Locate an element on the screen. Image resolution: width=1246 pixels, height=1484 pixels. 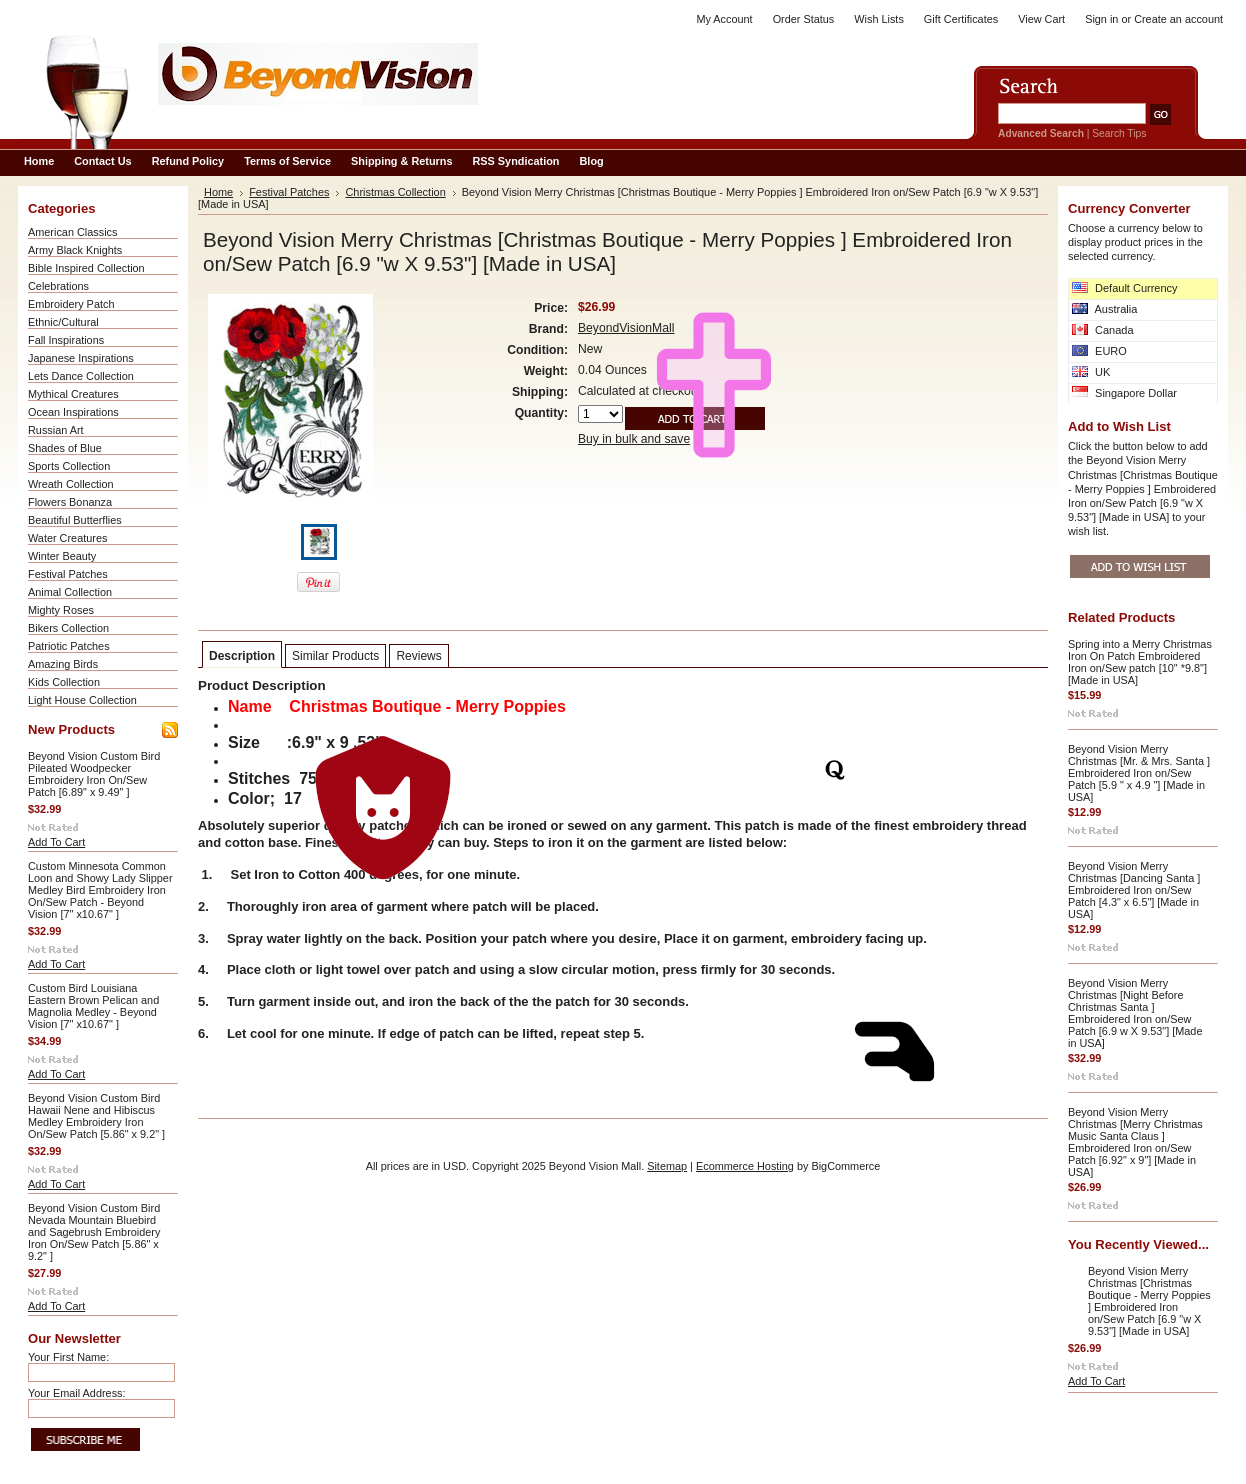
pet protection or insurance services is located at coordinates (383, 808).